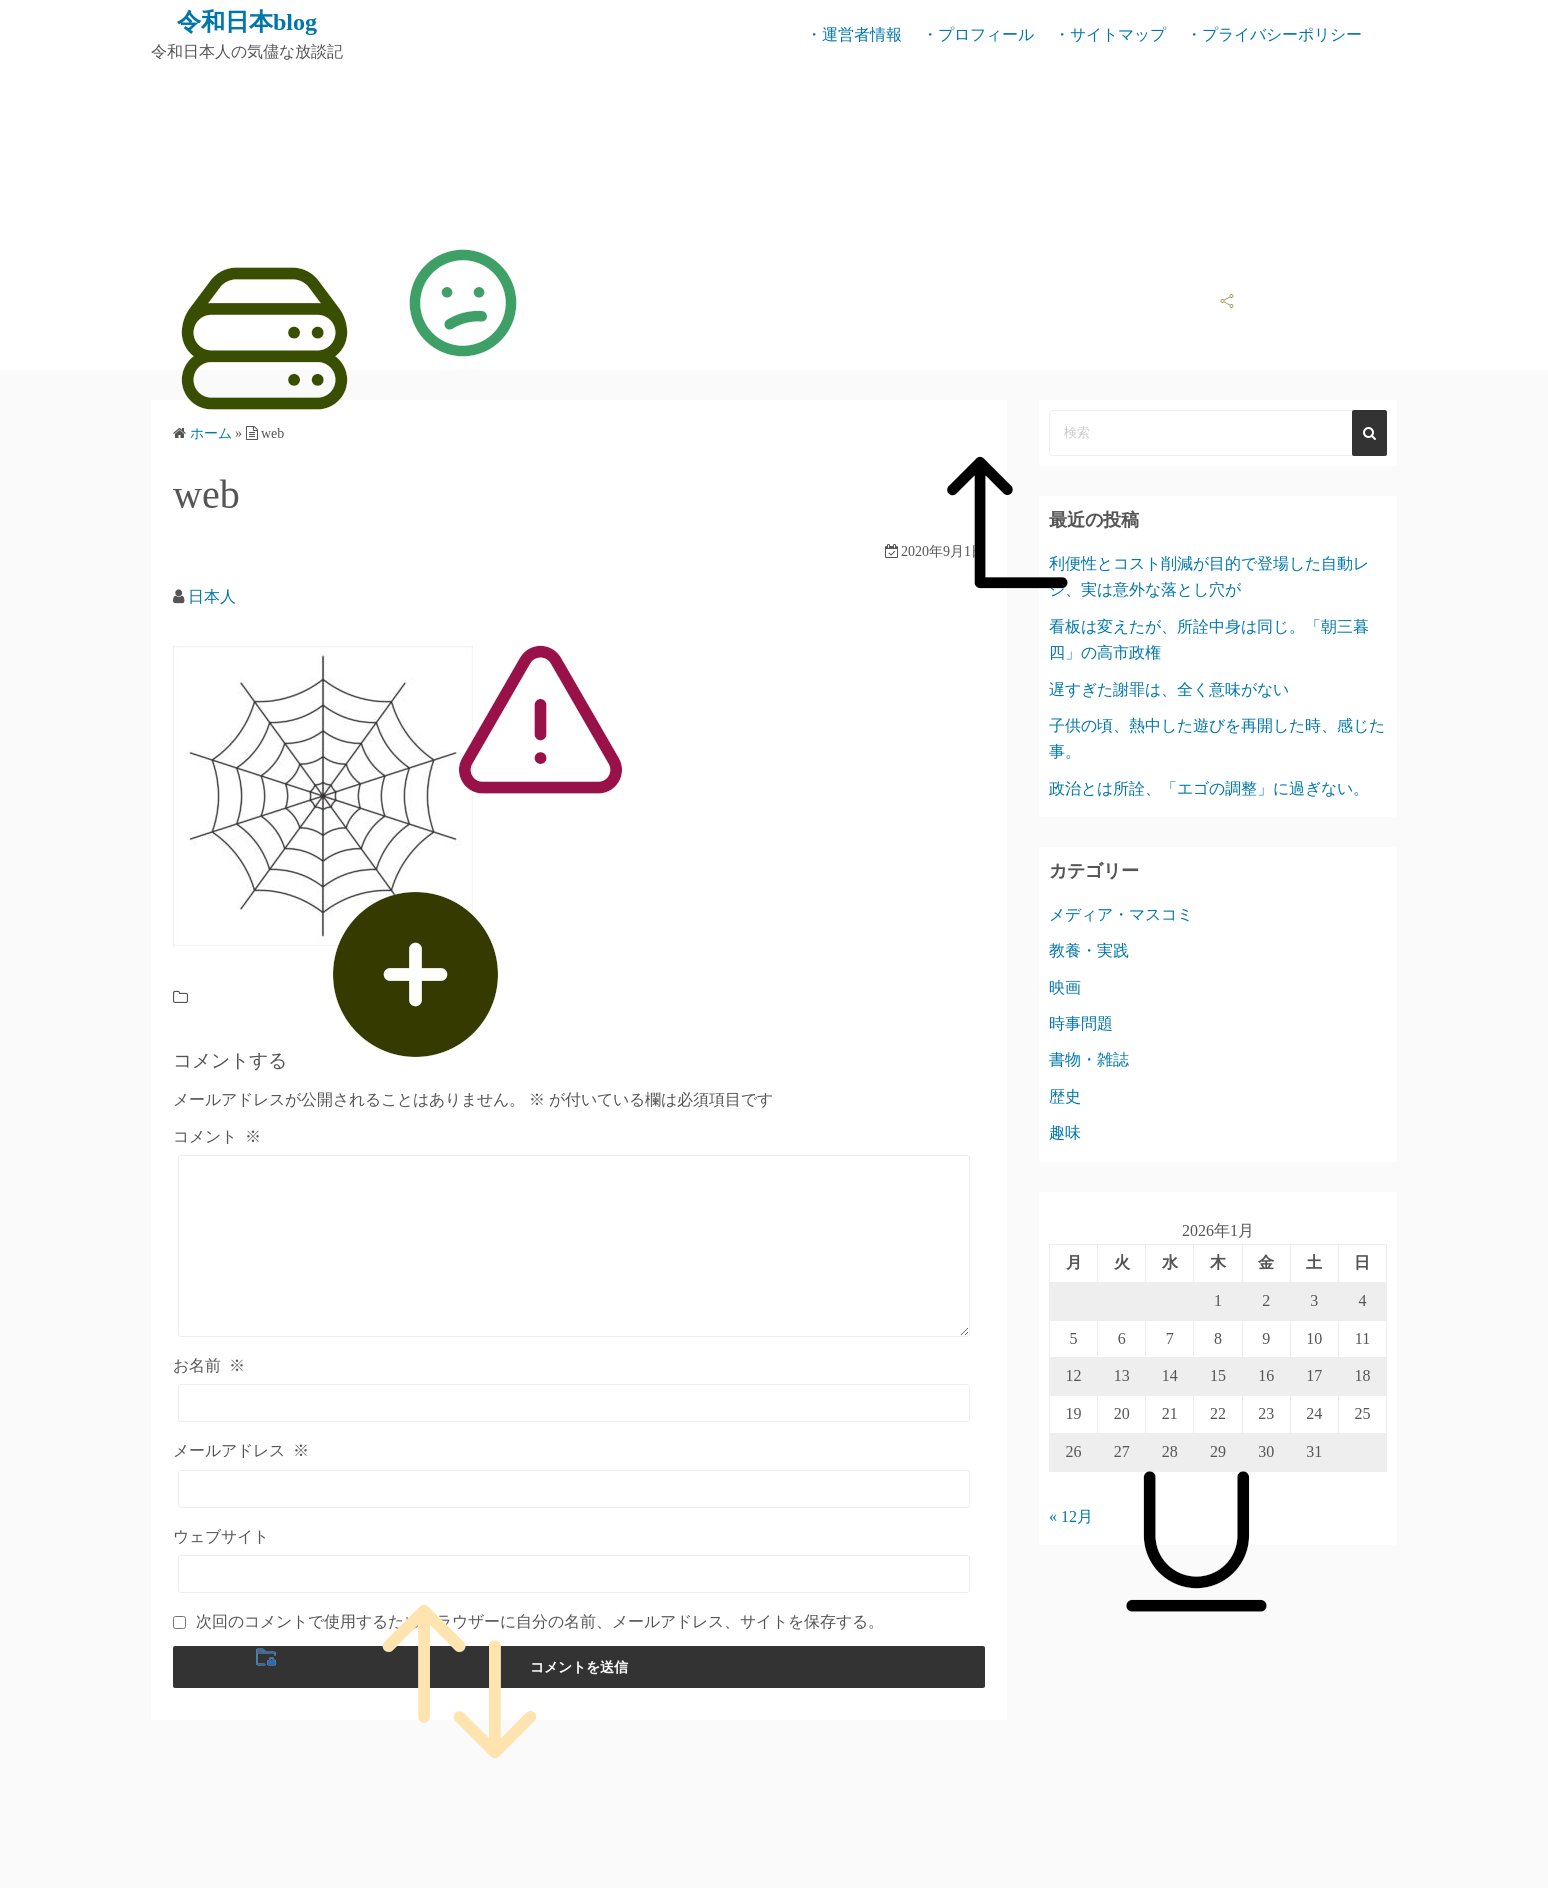 The height and width of the screenshot is (1888, 1548). Describe the element at coordinates (415, 974) in the screenshot. I see `add a new item` at that location.